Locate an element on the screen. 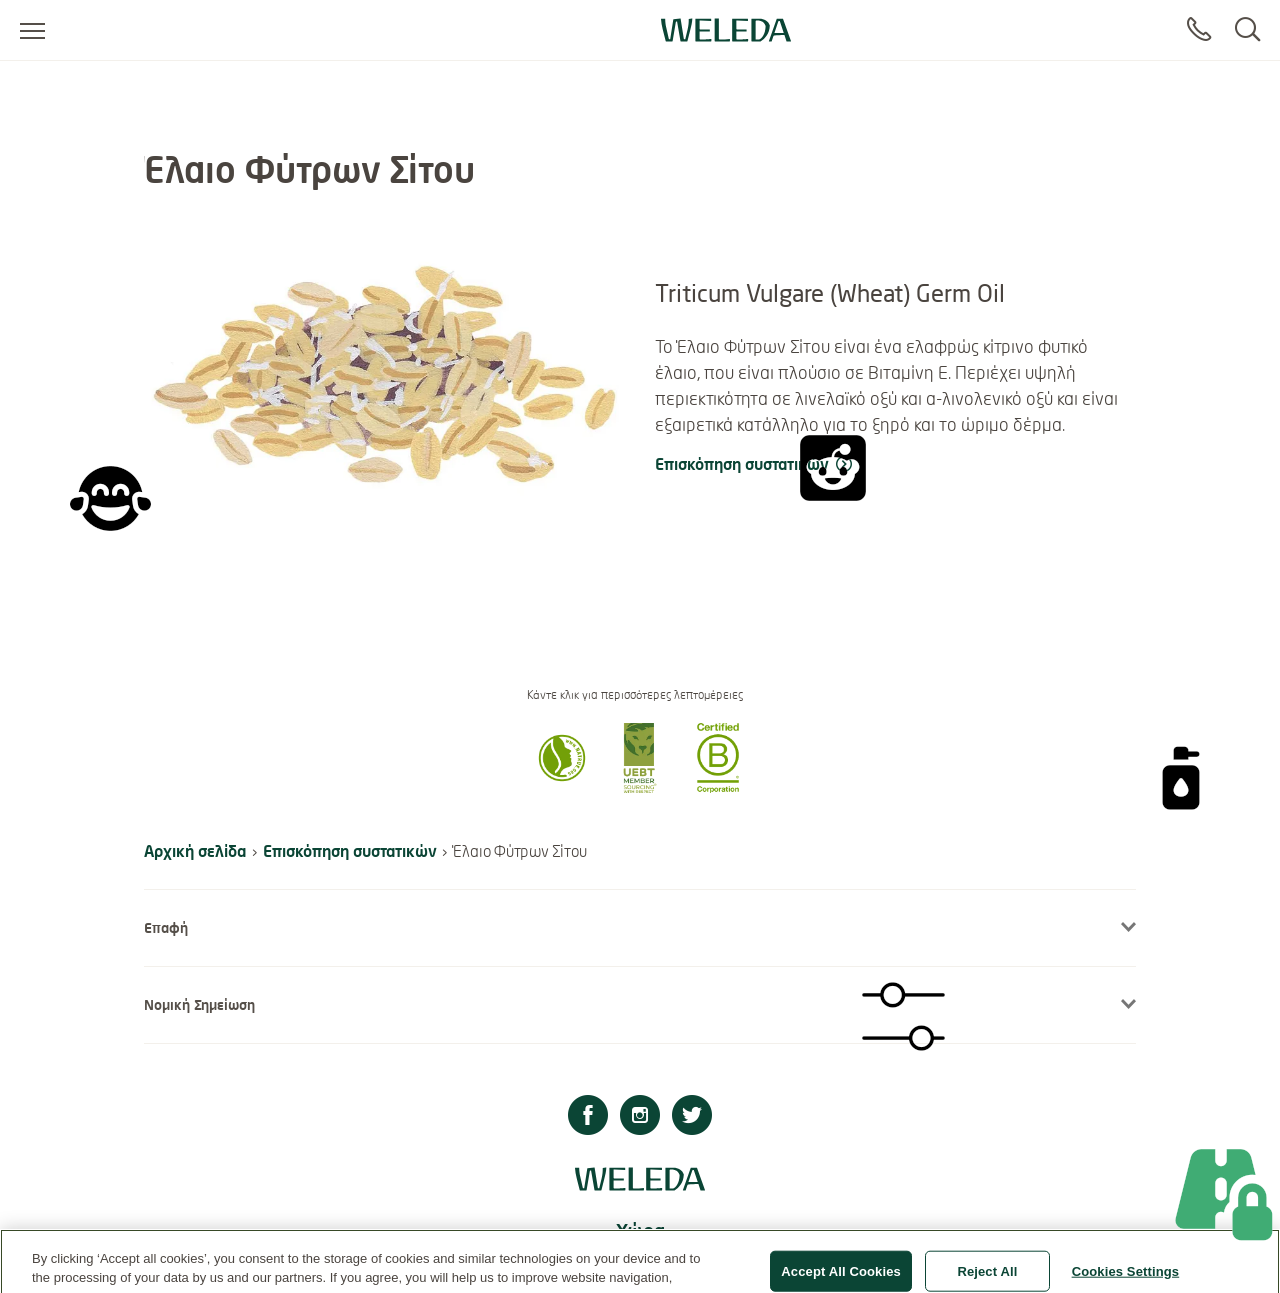  react with laughing emoji is located at coordinates (110, 498).